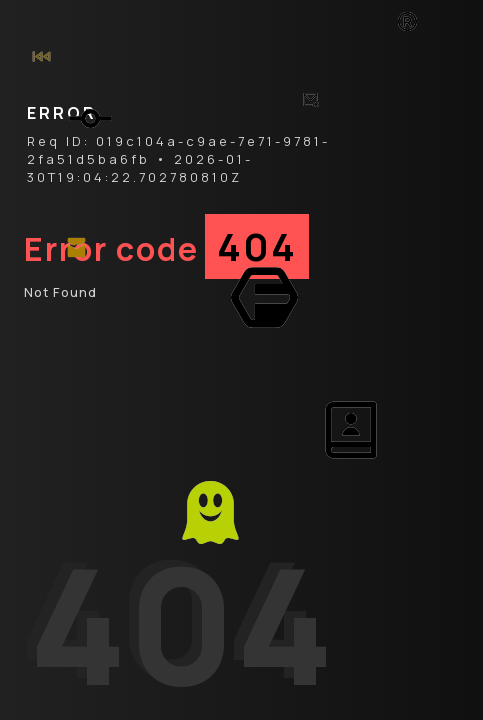  I want to click on skip to the beginning of the track, so click(41, 56).